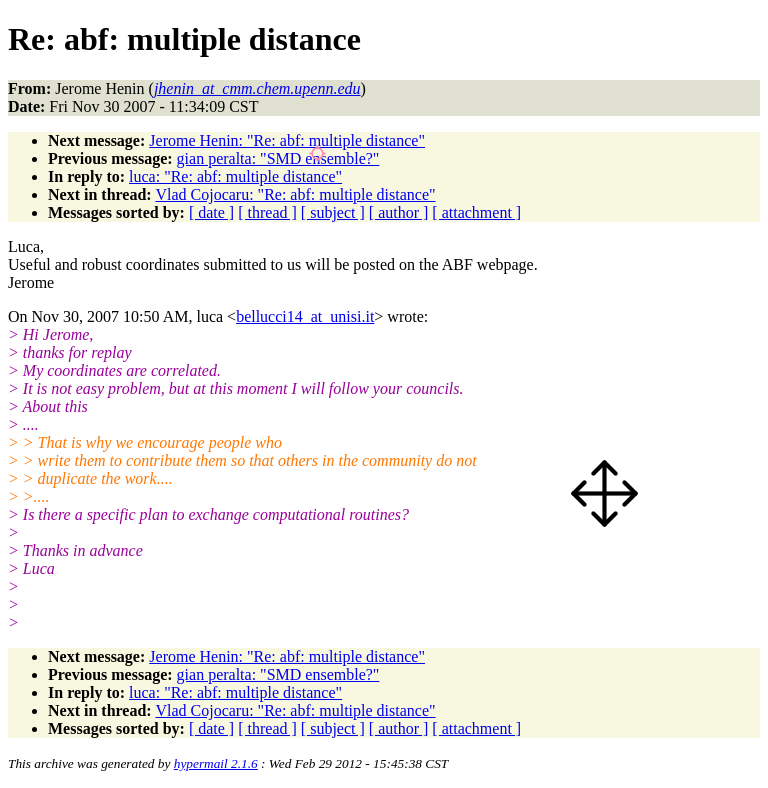  I want to click on find my current location, so click(317, 153).